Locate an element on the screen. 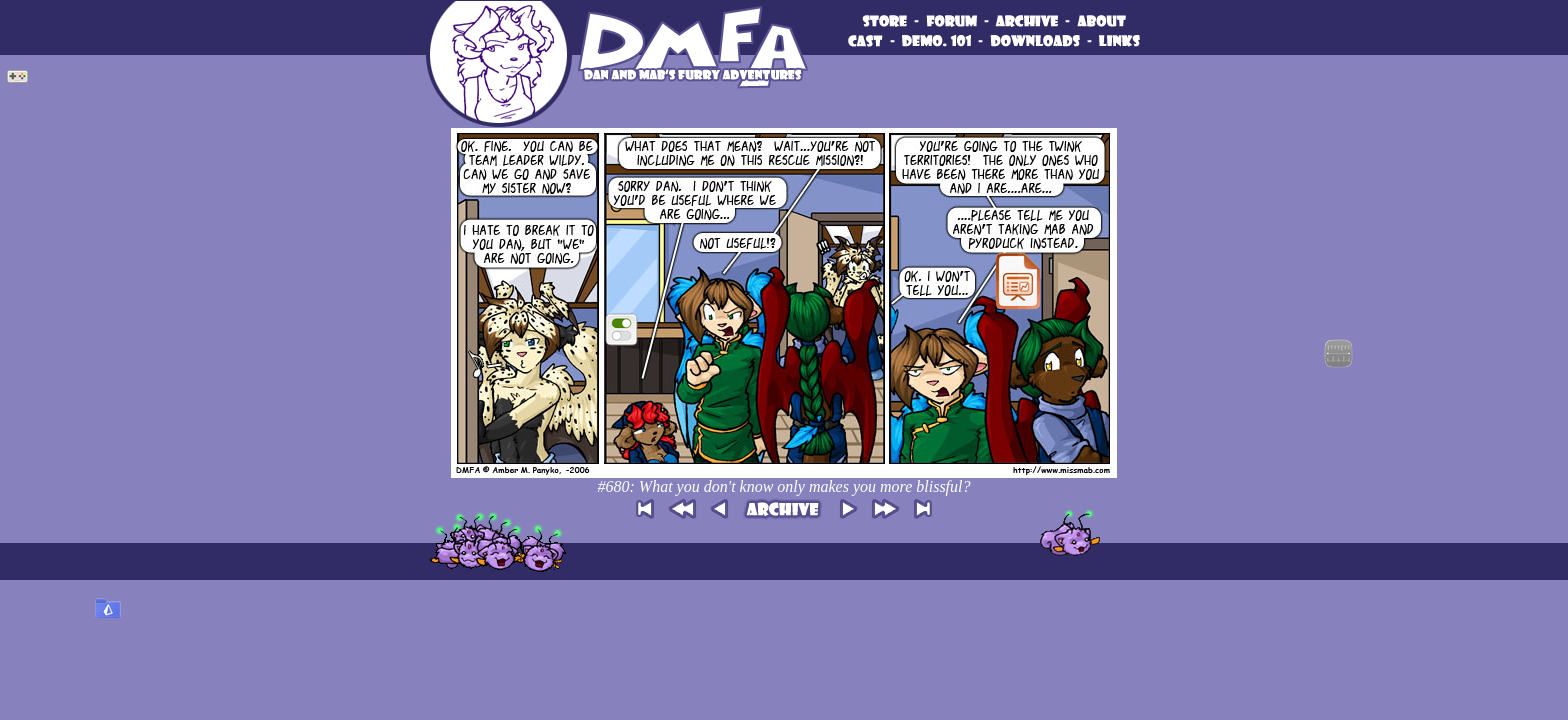  open games or gaming applications is located at coordinates (17, 76).